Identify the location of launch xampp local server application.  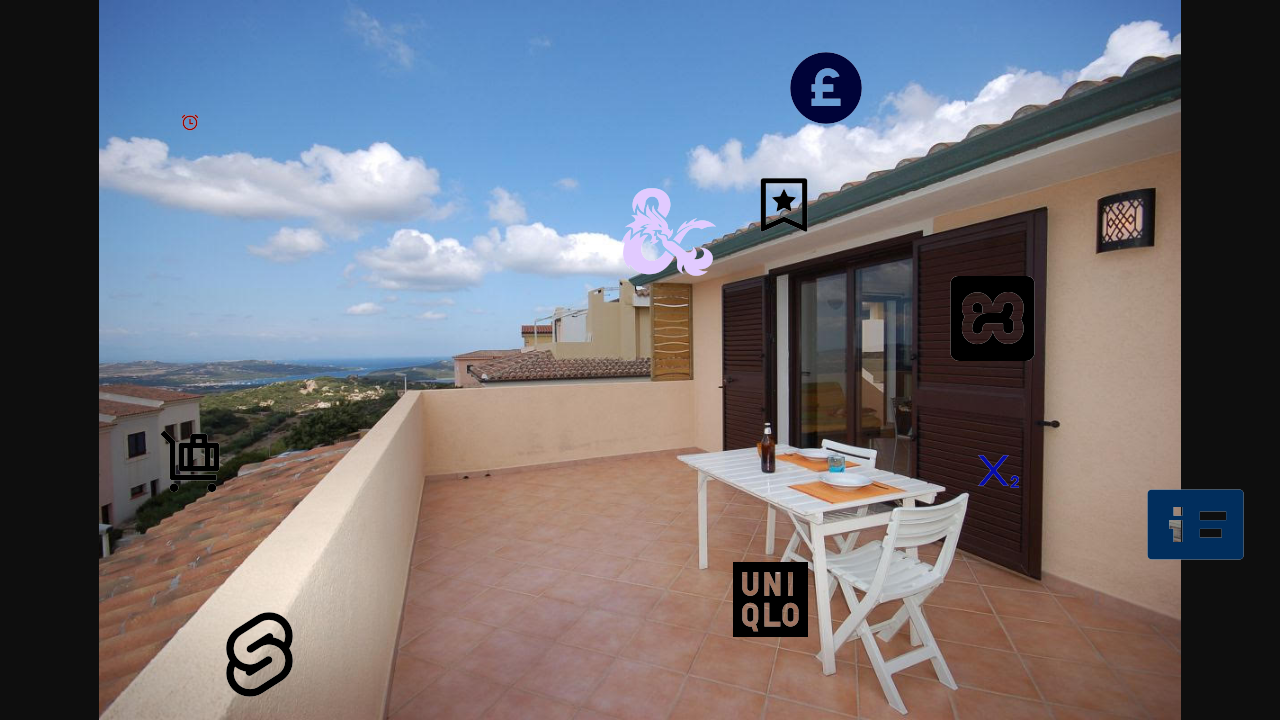
(992, 318).